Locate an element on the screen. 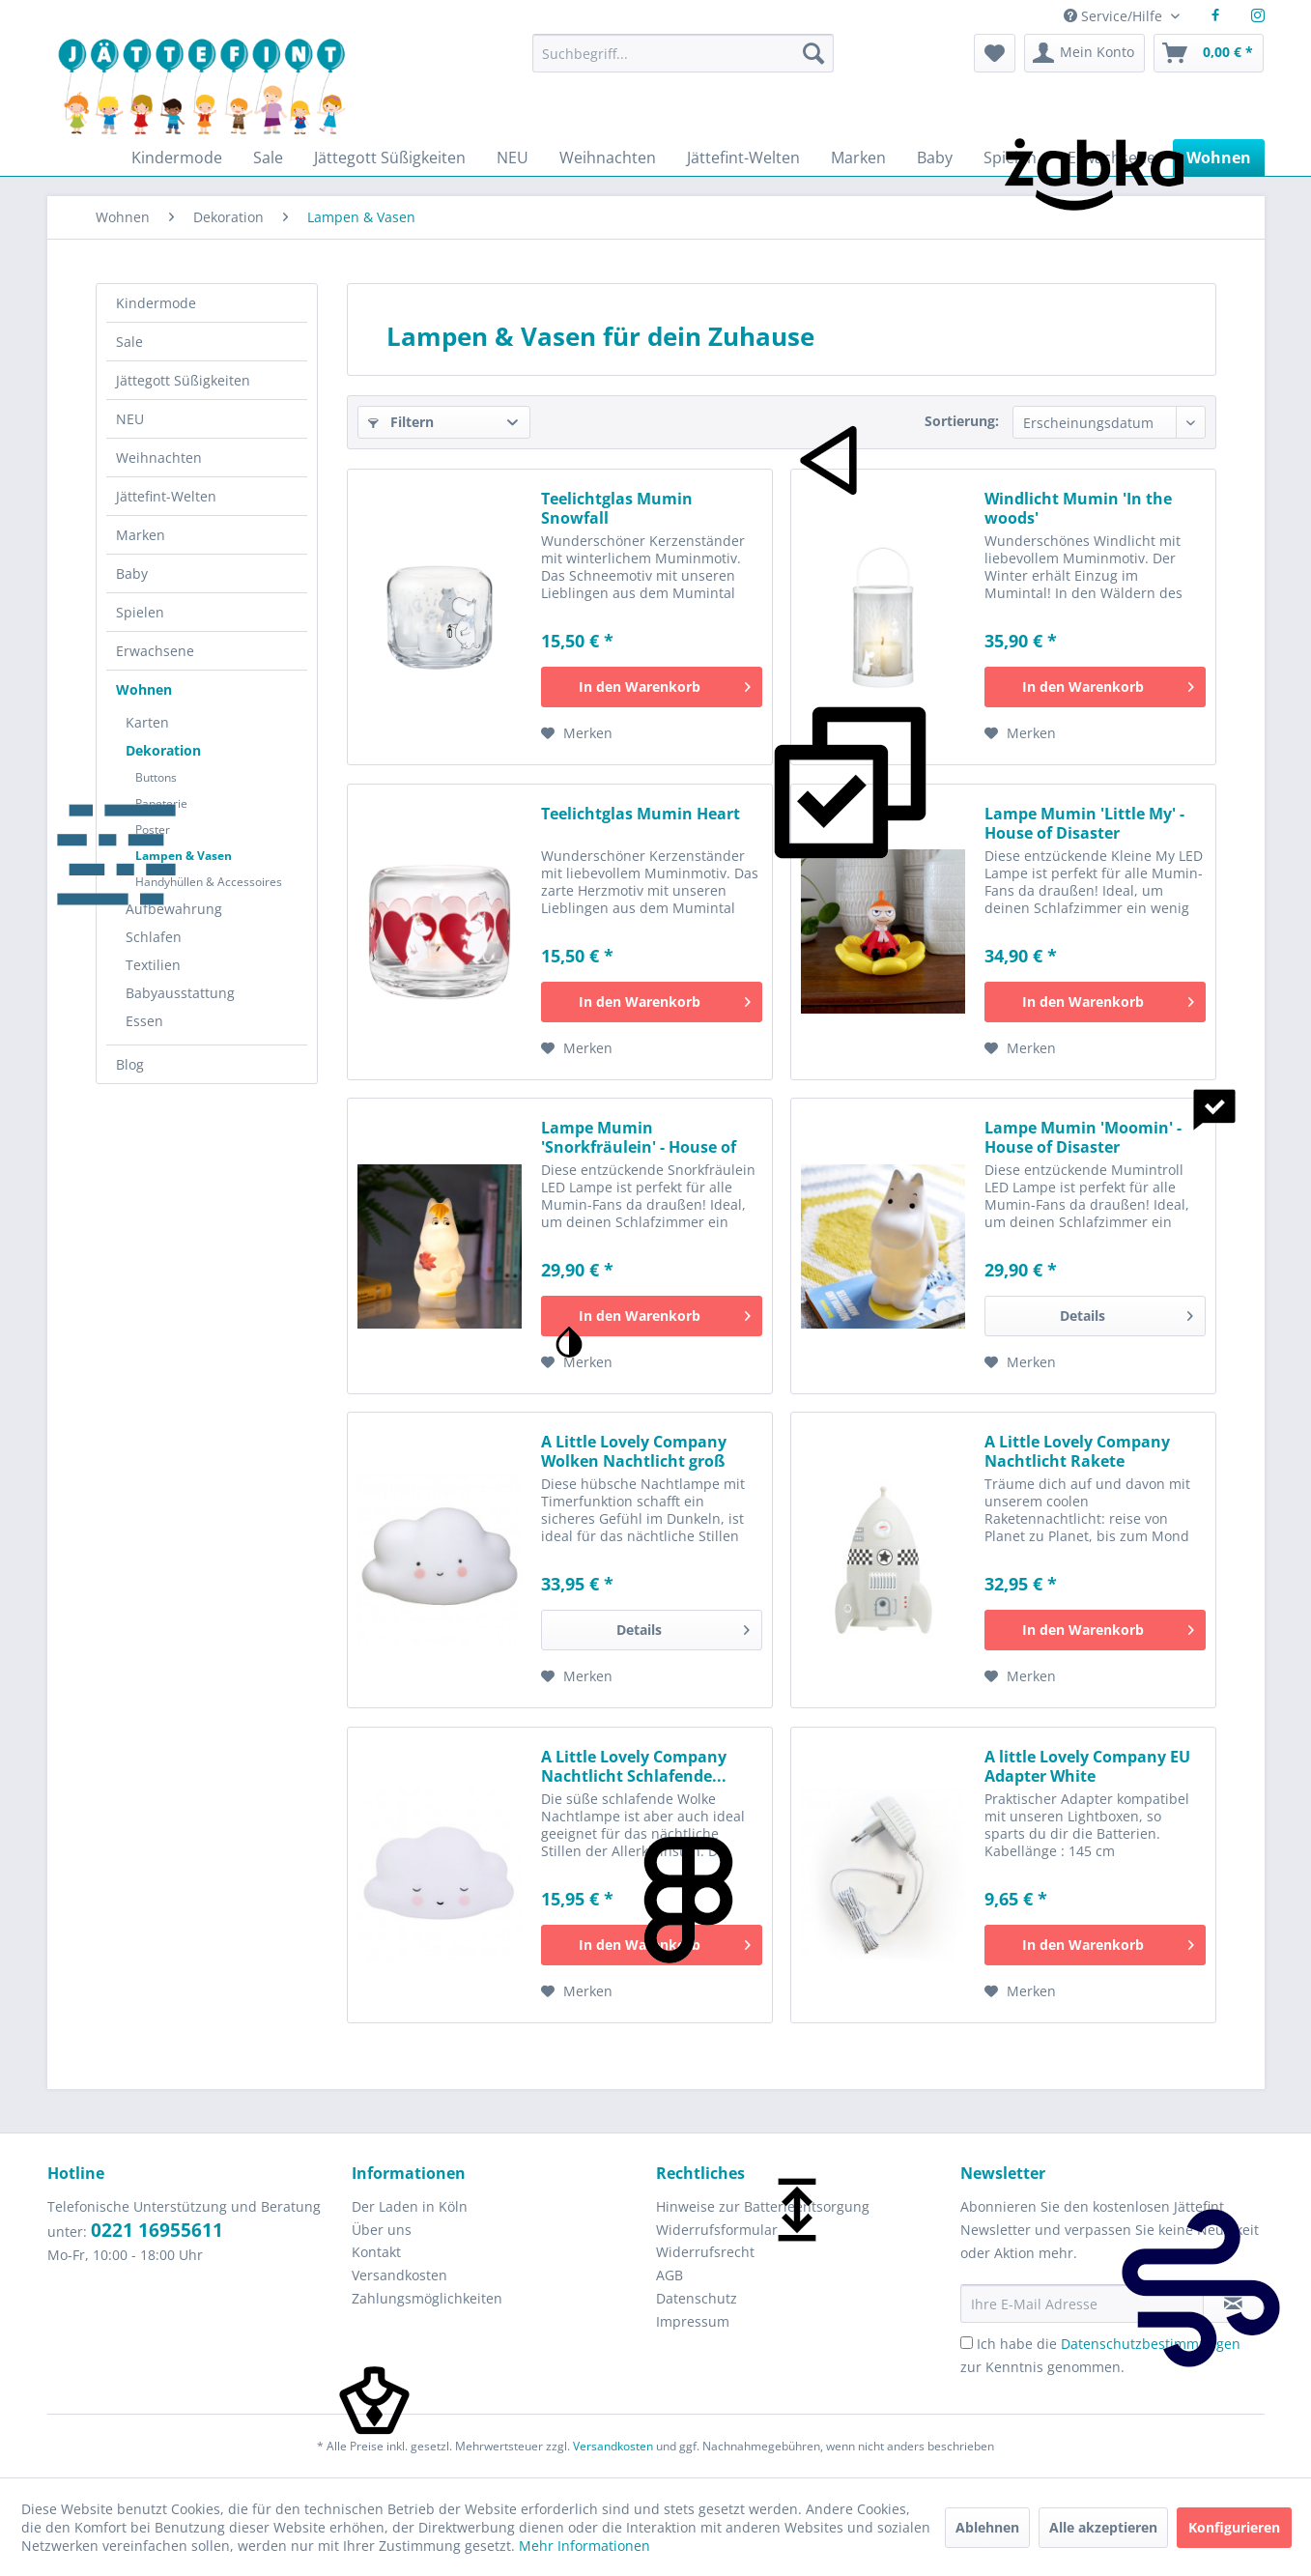  browse jewelry or accessories is located at coordinates (374, 2402).